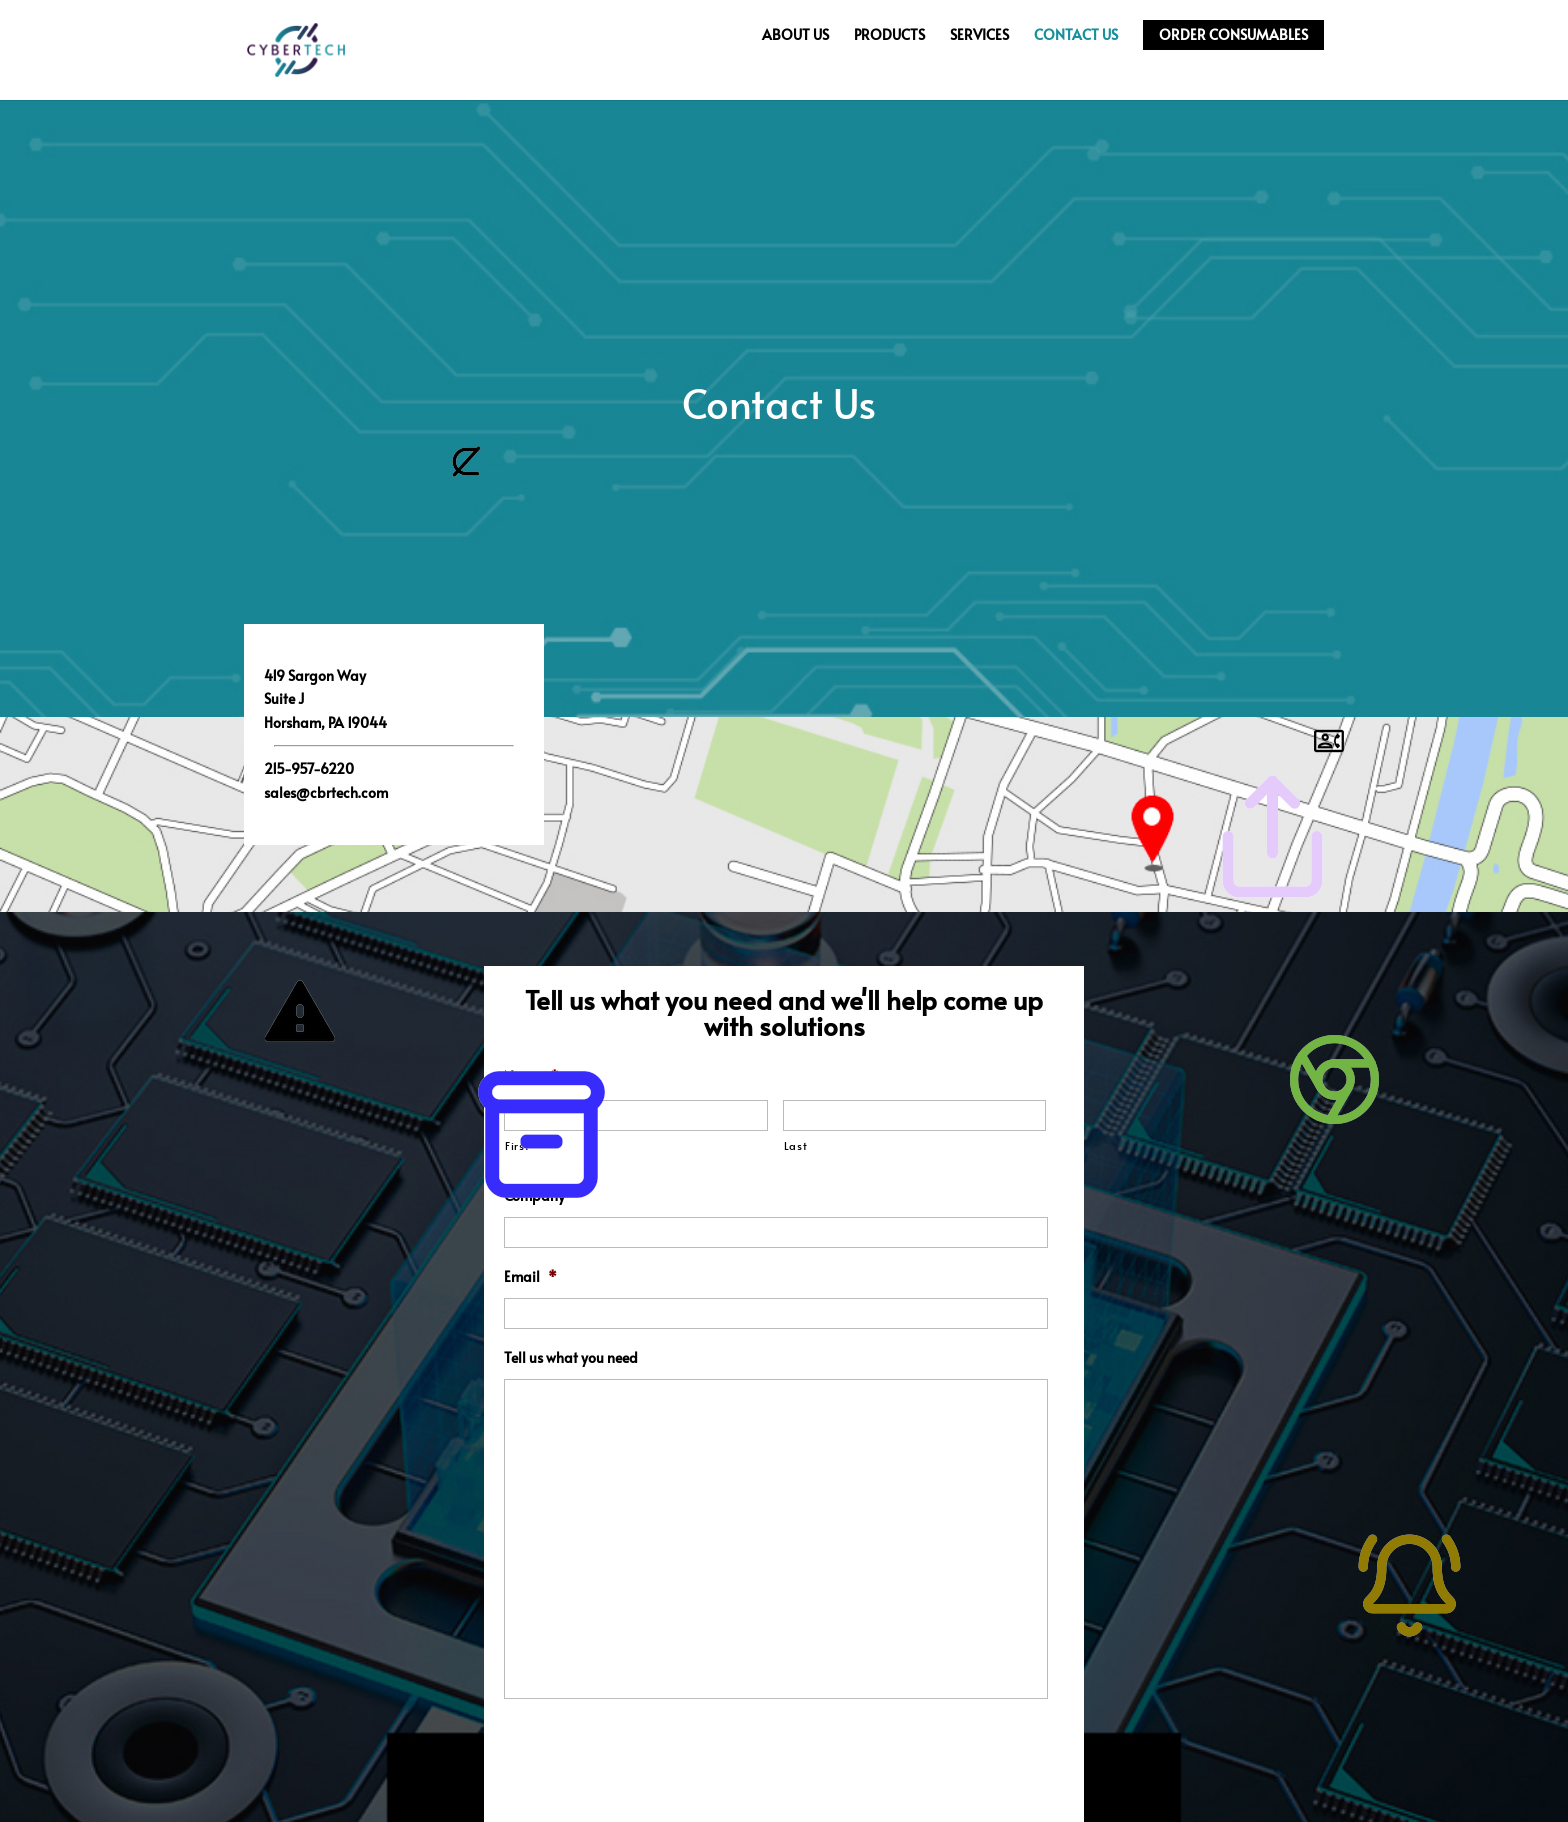 The width and height of the screenshot is (1568, 1822). Describe the element at coordinates (541, 1134) in the screenshot. I see `archive this item` at that location.